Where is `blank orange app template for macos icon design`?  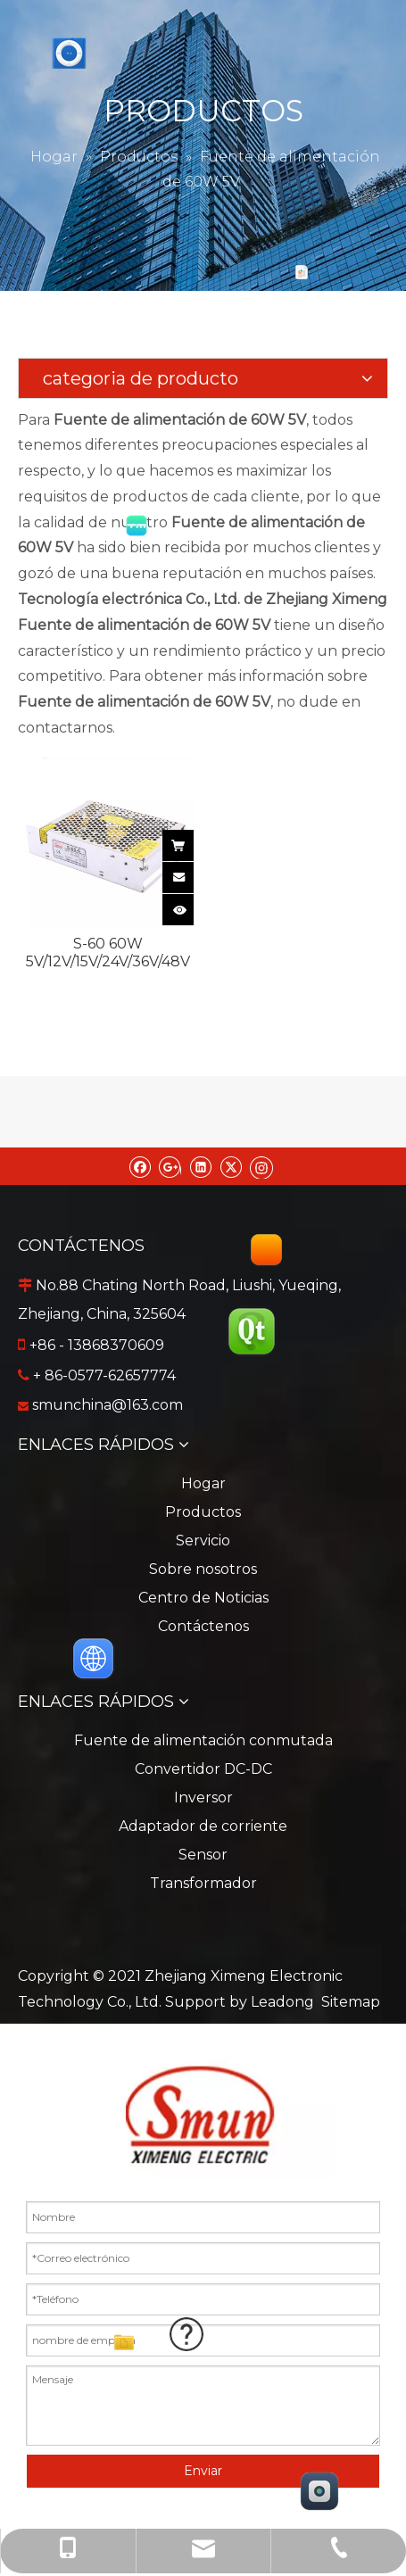 blank orange app template for macos icon design is located at coordinates (266, 1249).